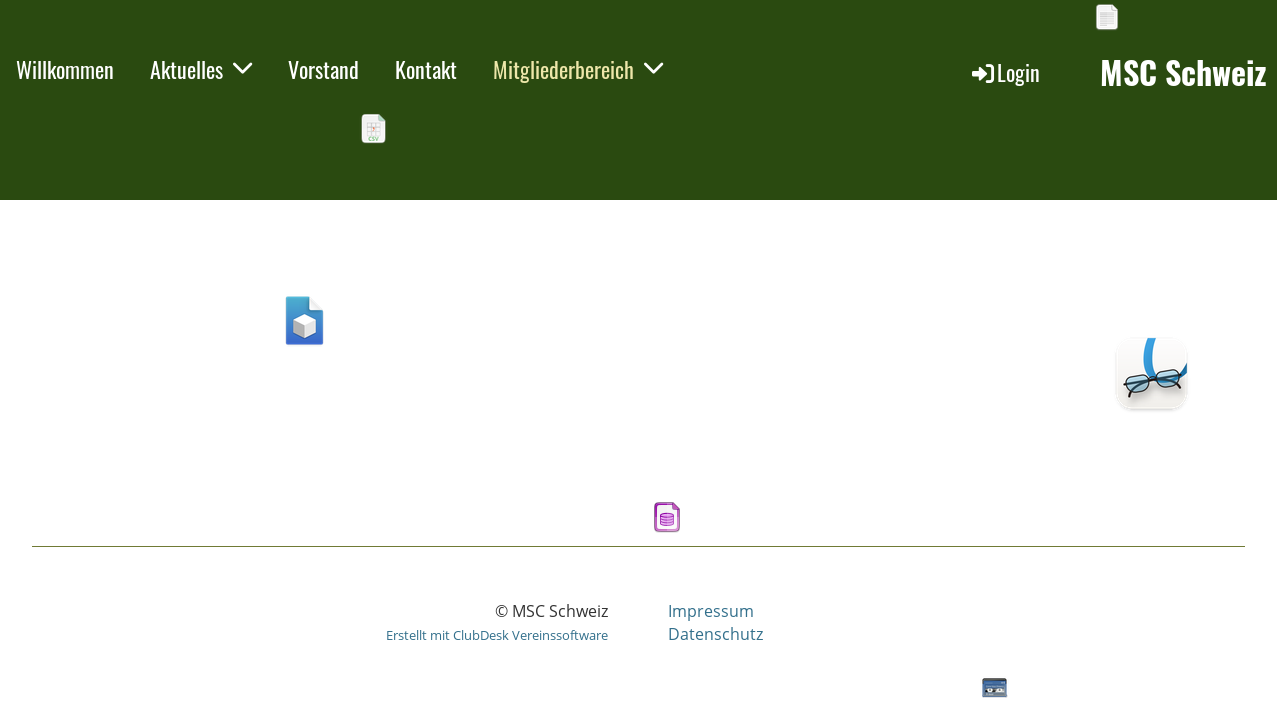 This screenshot has width=1277, height=720. What do you see at coordinates (667, 517) in the screenshot?
I see `open an opendocument database file` at bounding box center [667, 517].